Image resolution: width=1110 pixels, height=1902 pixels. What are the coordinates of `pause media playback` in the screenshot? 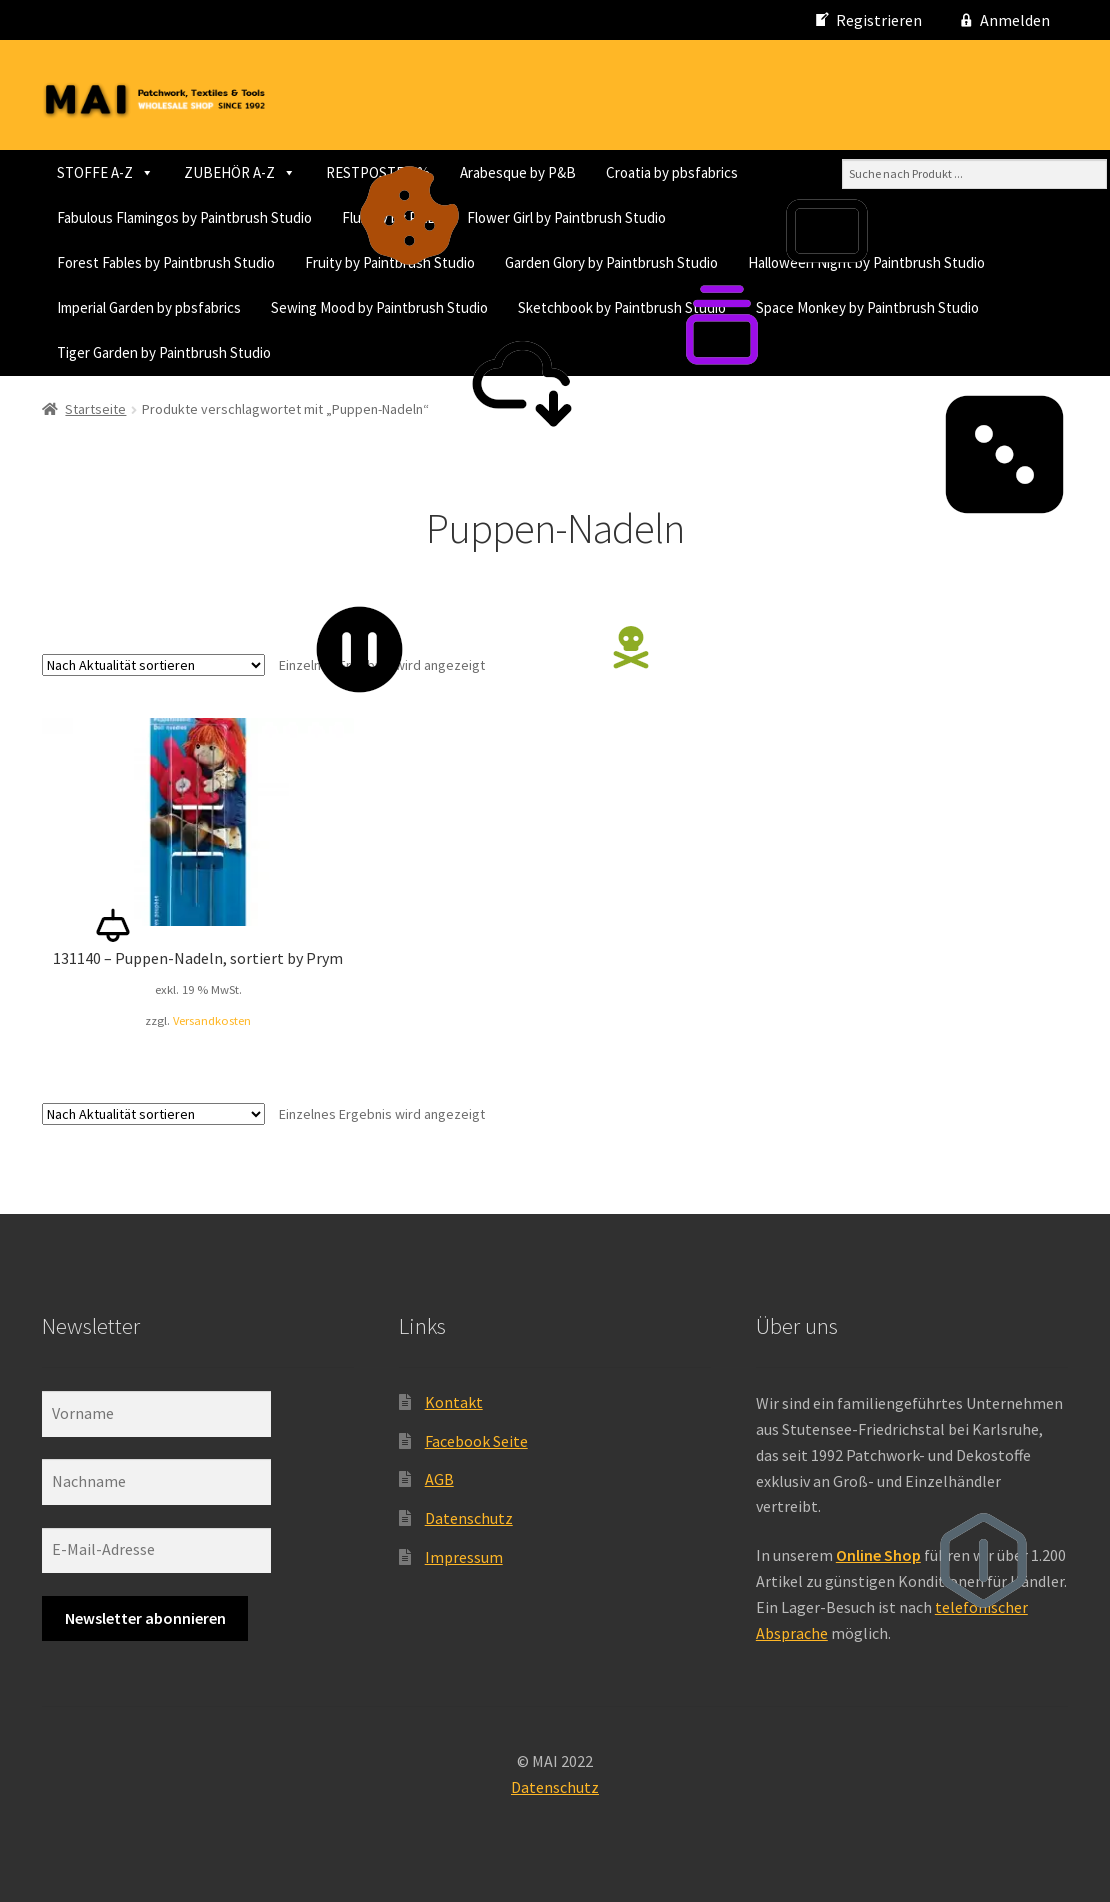 It's located at (359, 649).